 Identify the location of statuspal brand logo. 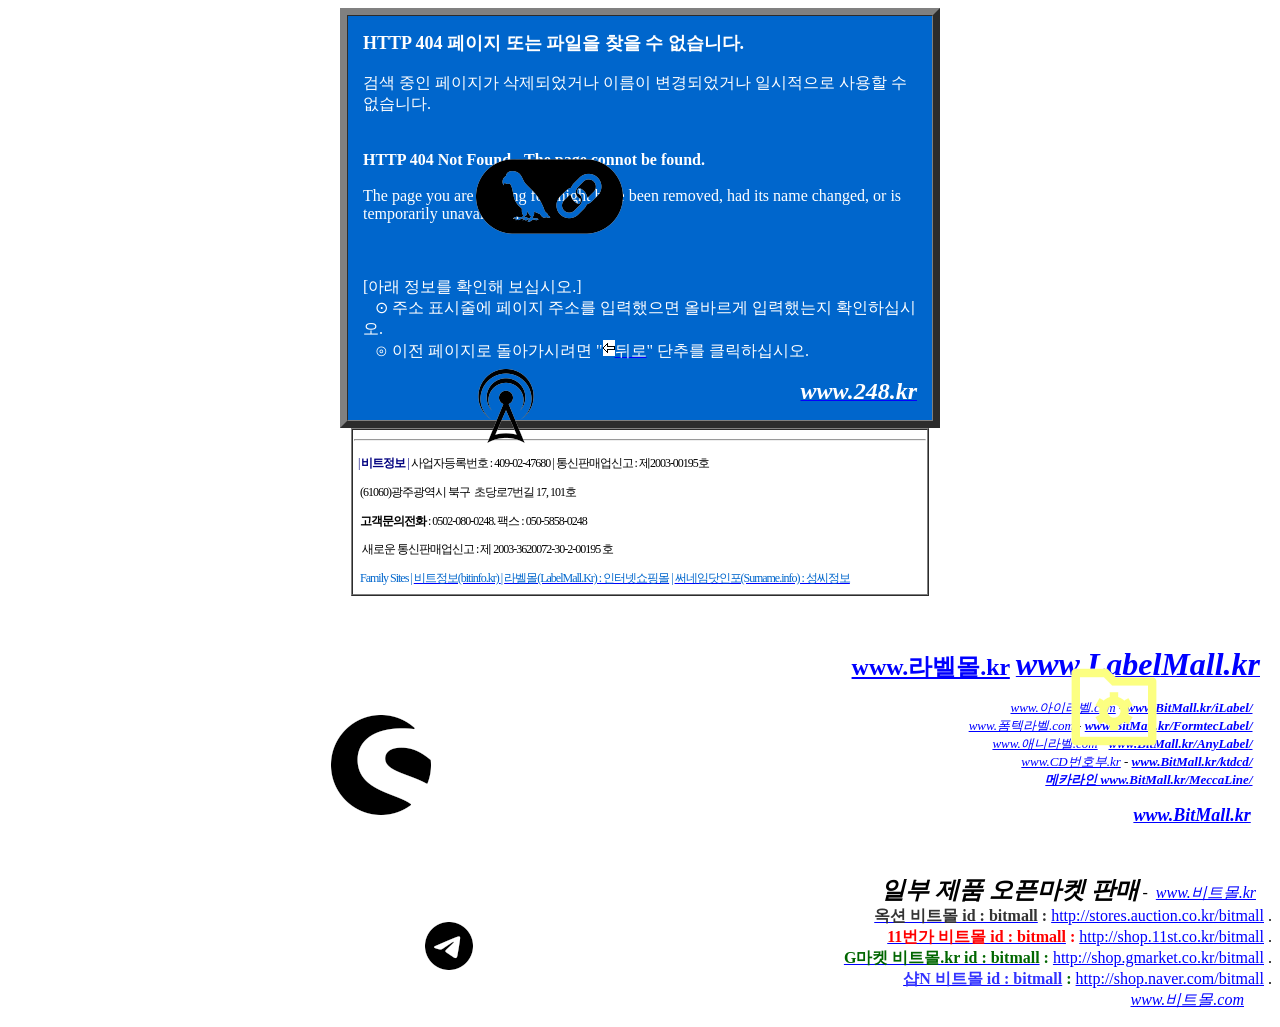
(506, 406).